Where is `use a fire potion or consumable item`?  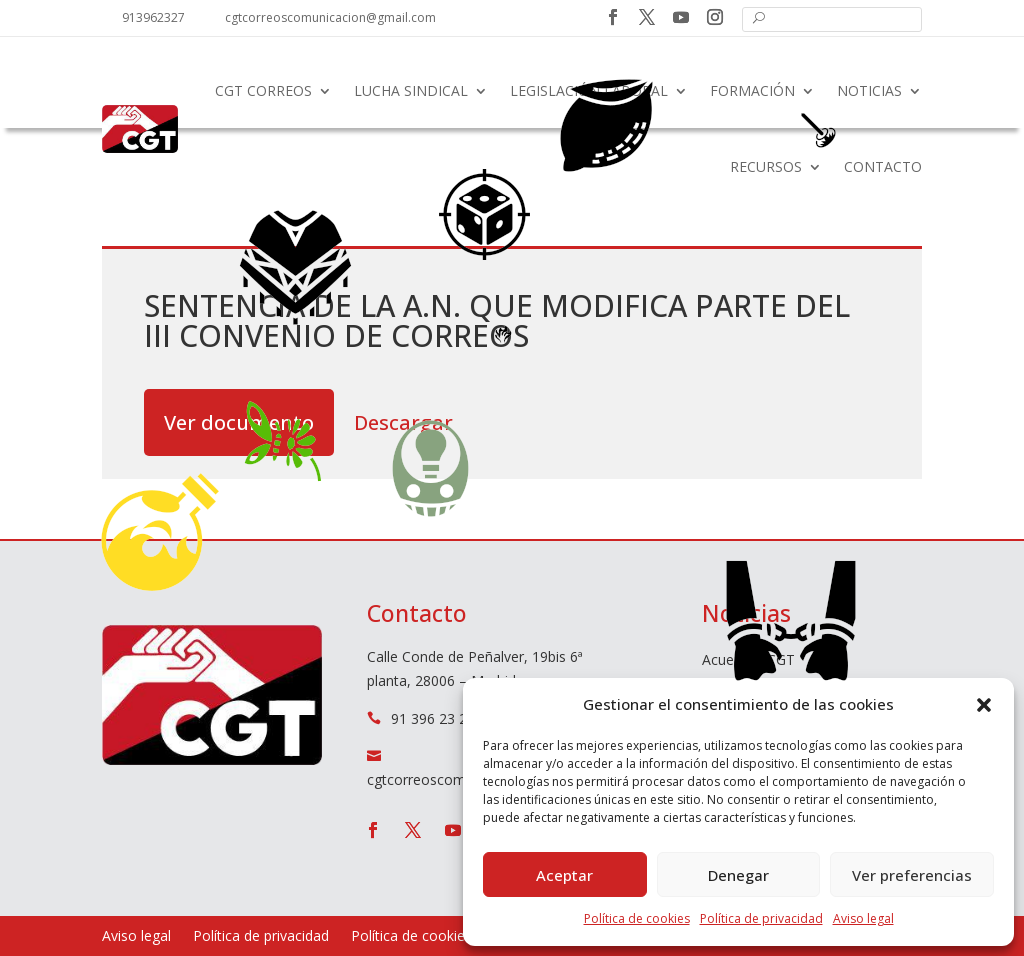 use a fire potion or consumable item is located at coordinates (161, 532).